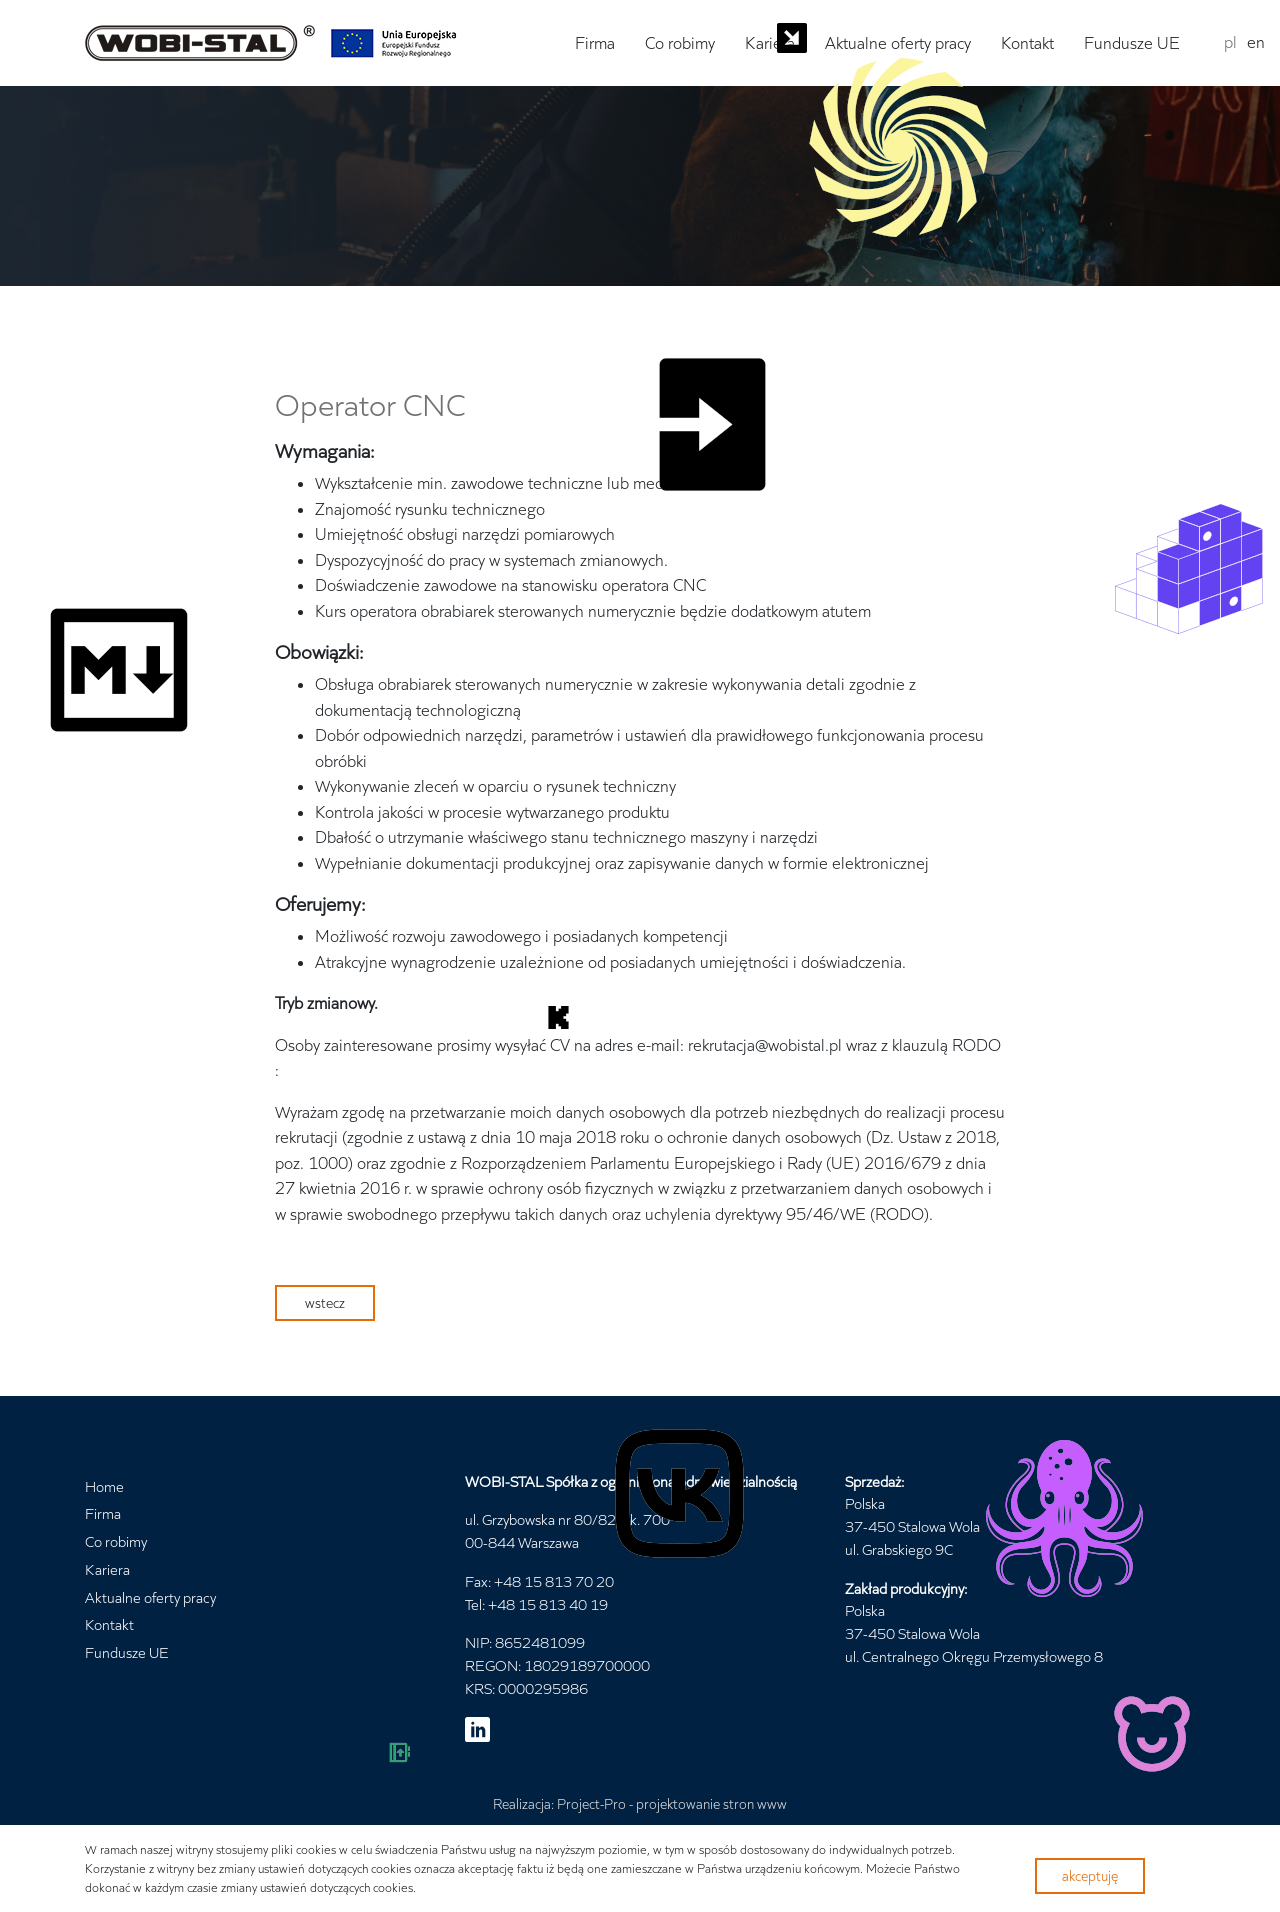 The height and width of the screenshot is (1912, 1280). I want to click on open VKontakte app, so click(679, 1493).